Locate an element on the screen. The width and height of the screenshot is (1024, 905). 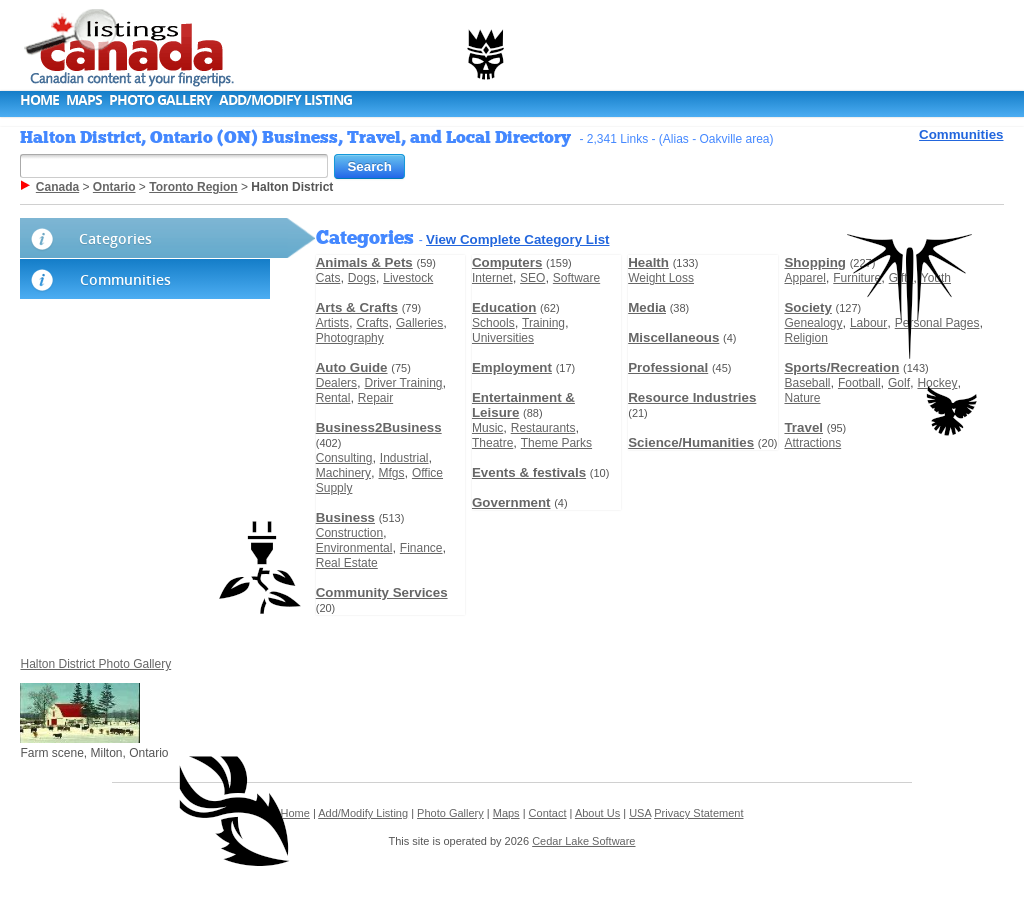
select evil or dark faction in character creation is located at coordinates (909, 296).